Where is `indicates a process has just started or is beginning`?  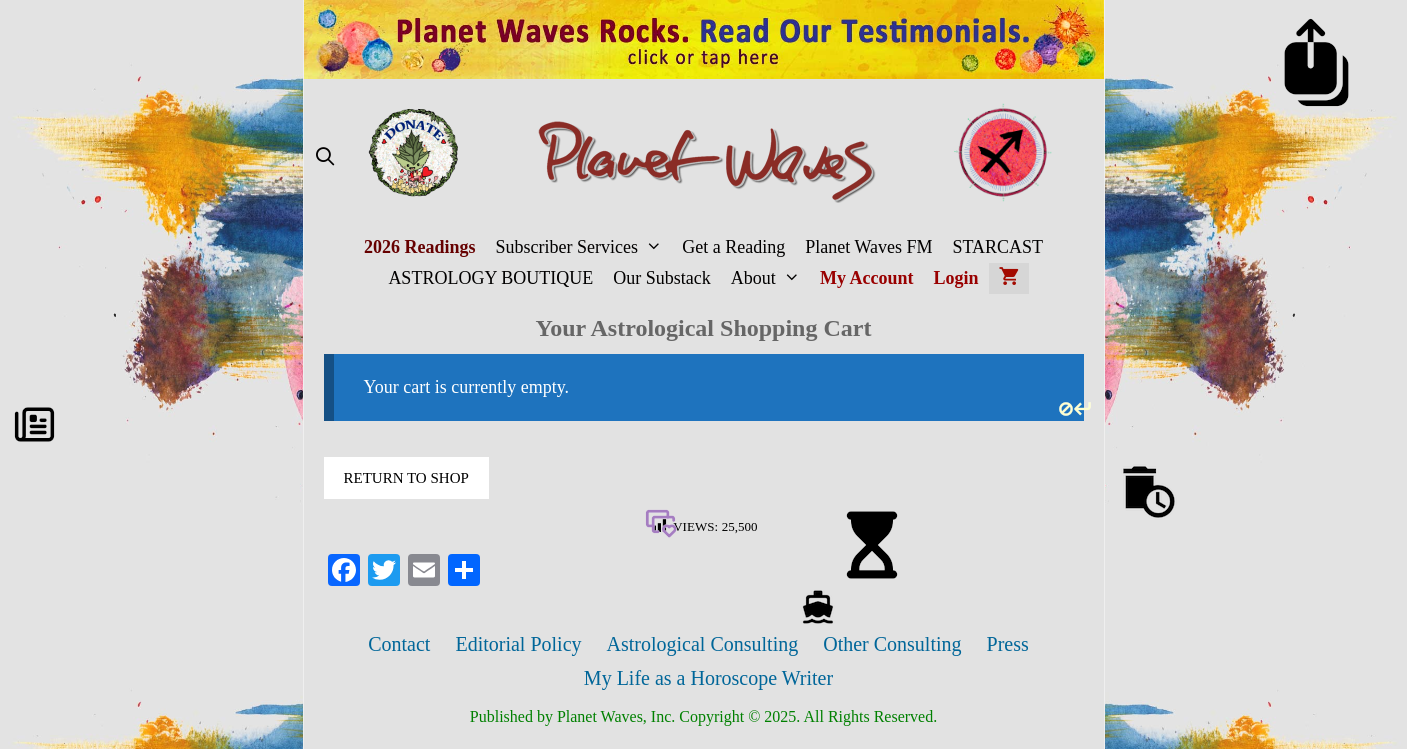 indicates a process has just started or is beginning is located at coordinates (872, 545).